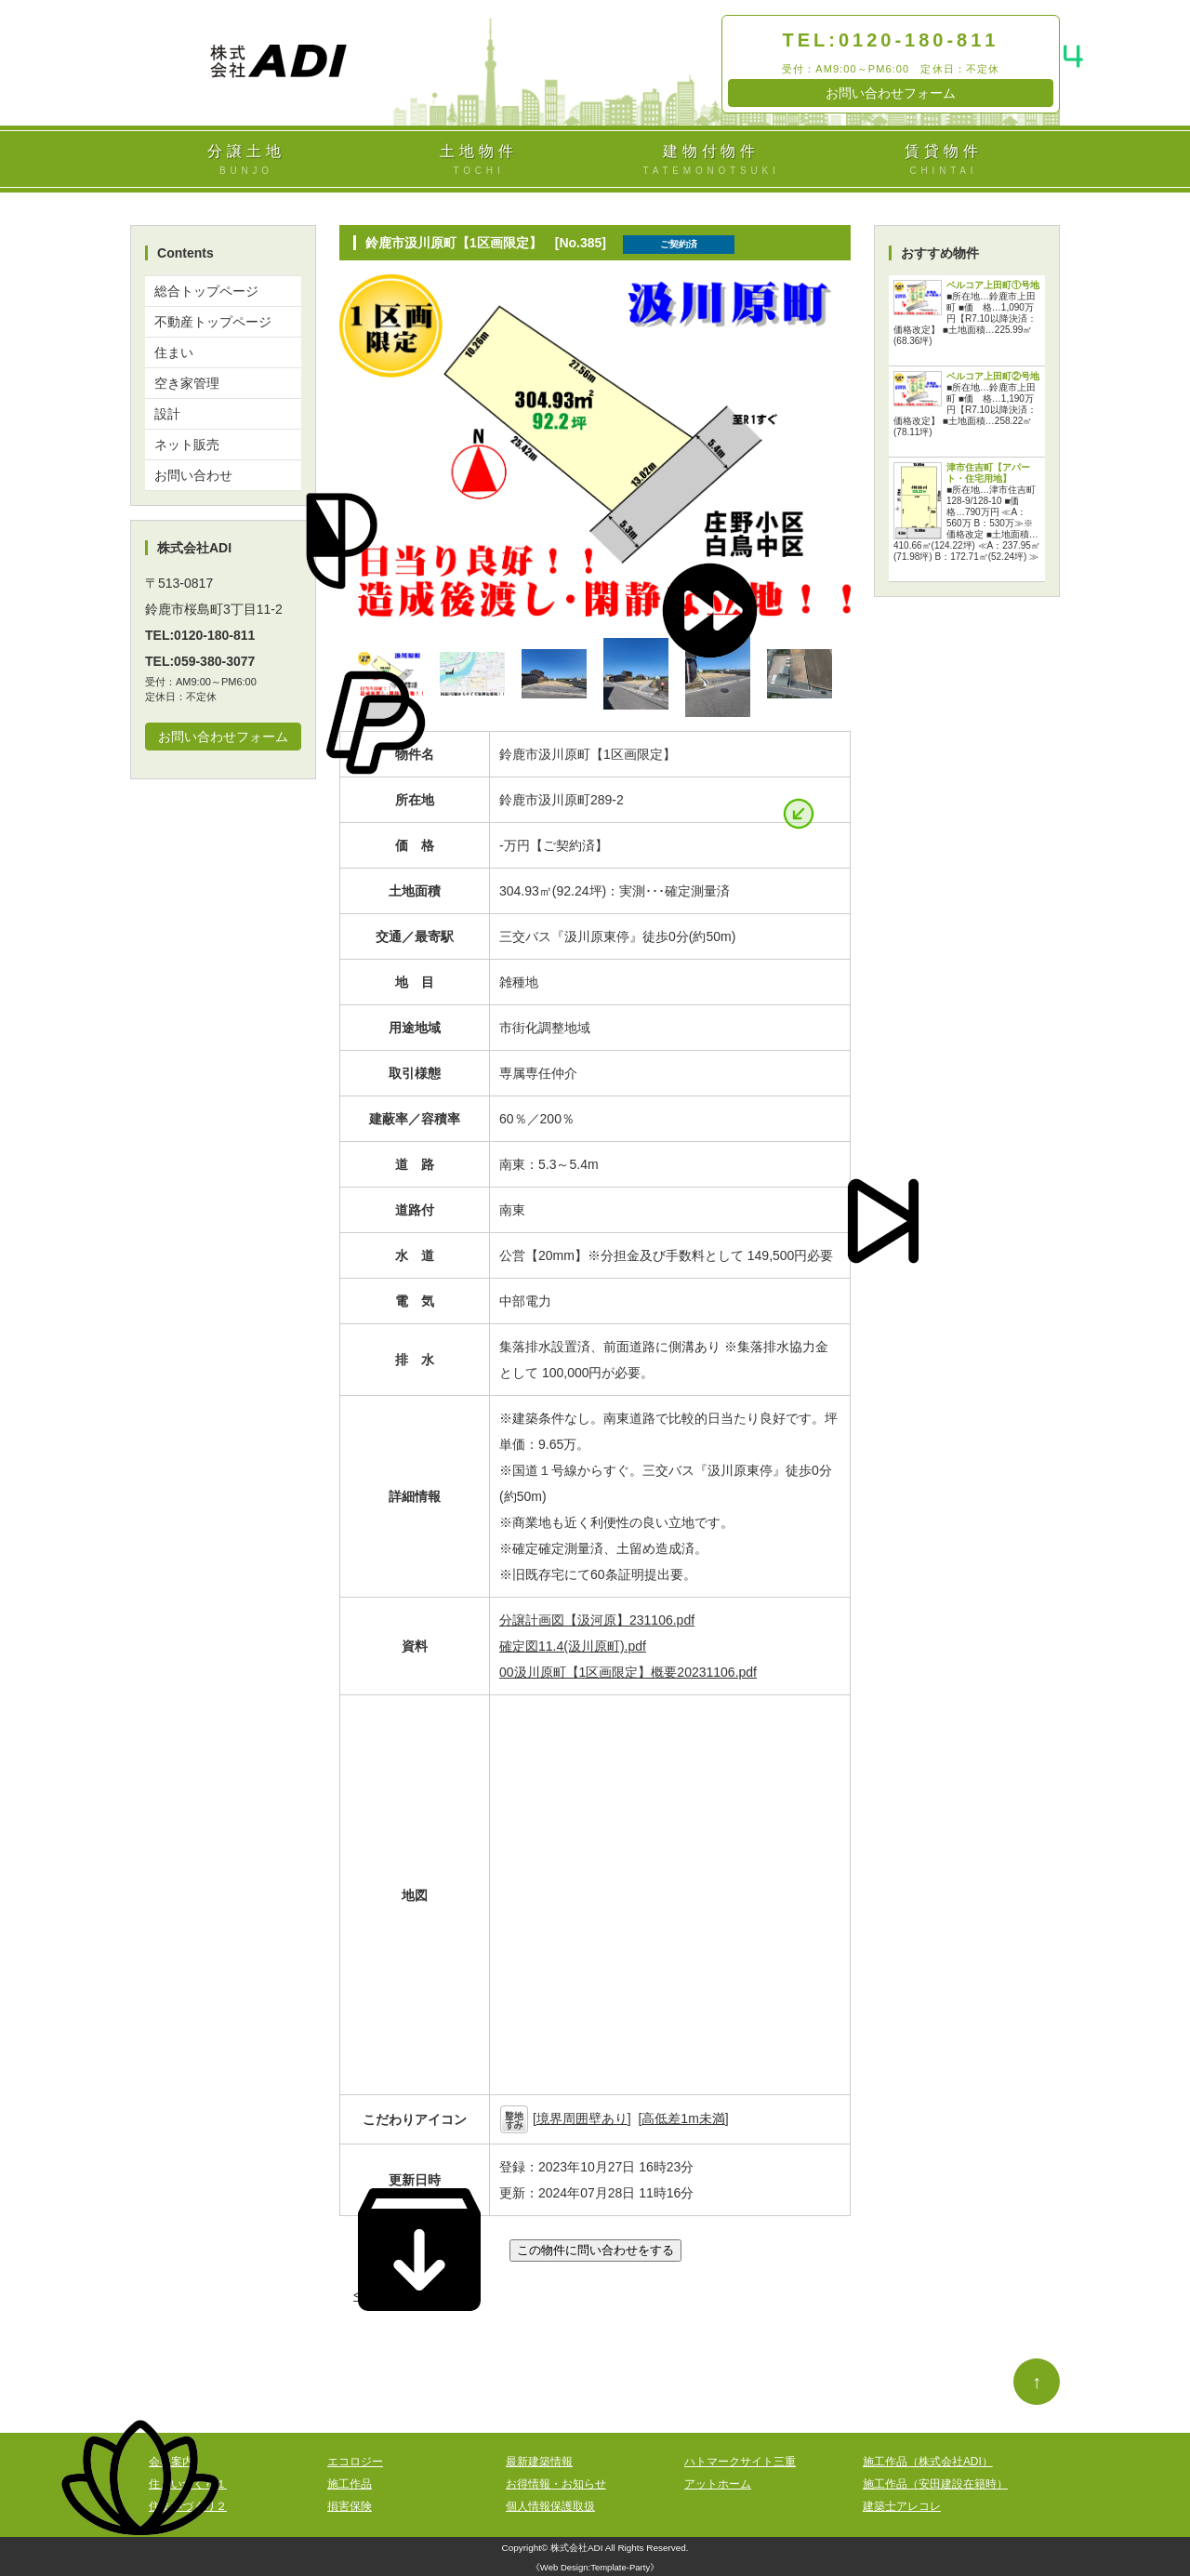 The height and width of the screenshot is (2576, 1190). I want to click on skip to the next track or video, so click(883, 1221).